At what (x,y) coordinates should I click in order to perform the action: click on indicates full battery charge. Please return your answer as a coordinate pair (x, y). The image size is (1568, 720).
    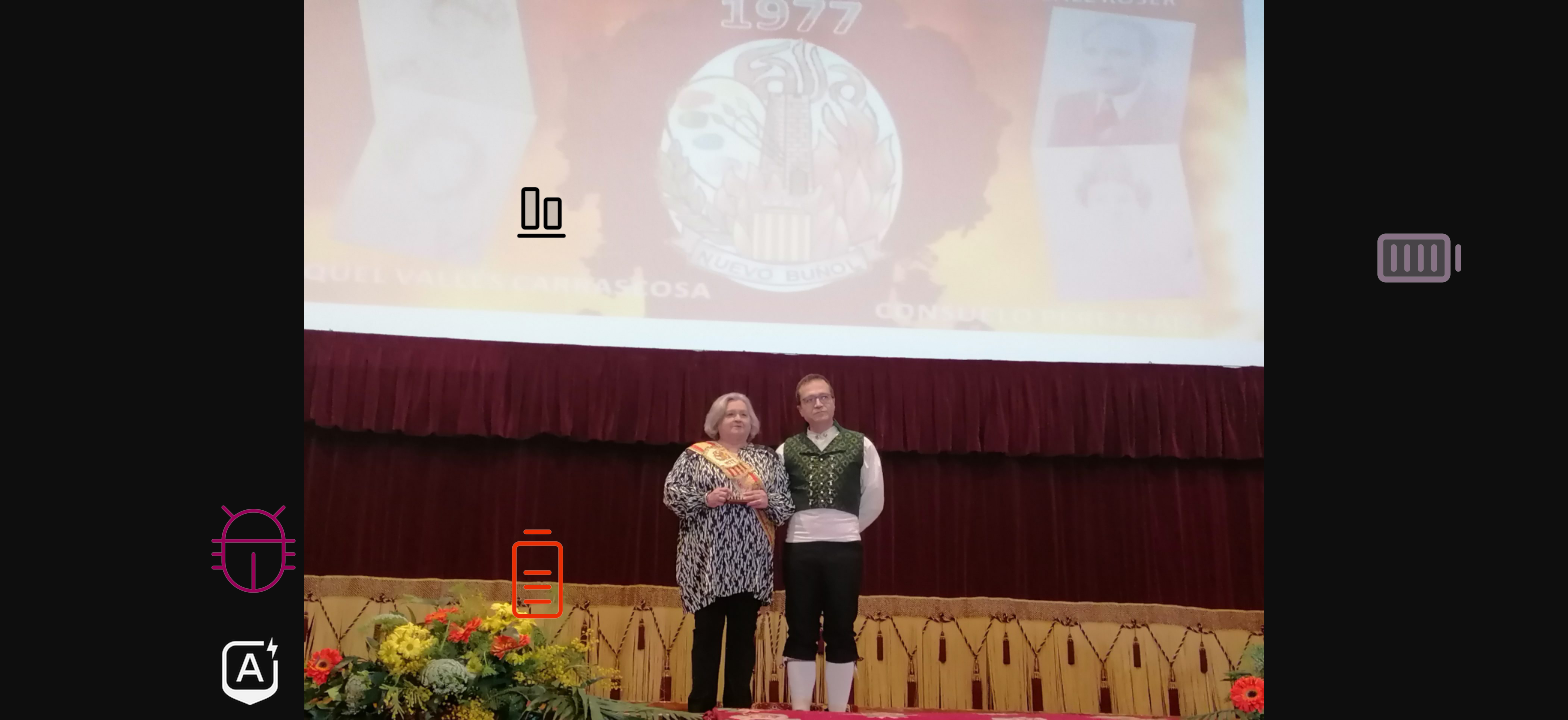
    Looking at the image, I should click on (1418, 258).